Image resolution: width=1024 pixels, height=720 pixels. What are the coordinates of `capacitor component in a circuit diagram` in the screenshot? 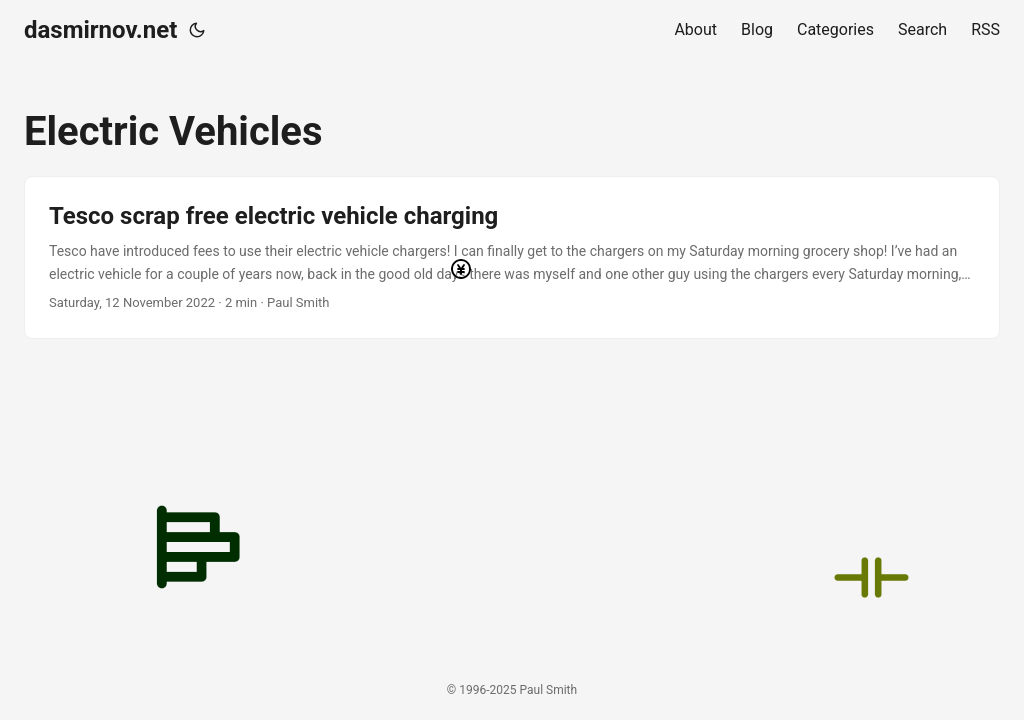 It's located at (871, 577).